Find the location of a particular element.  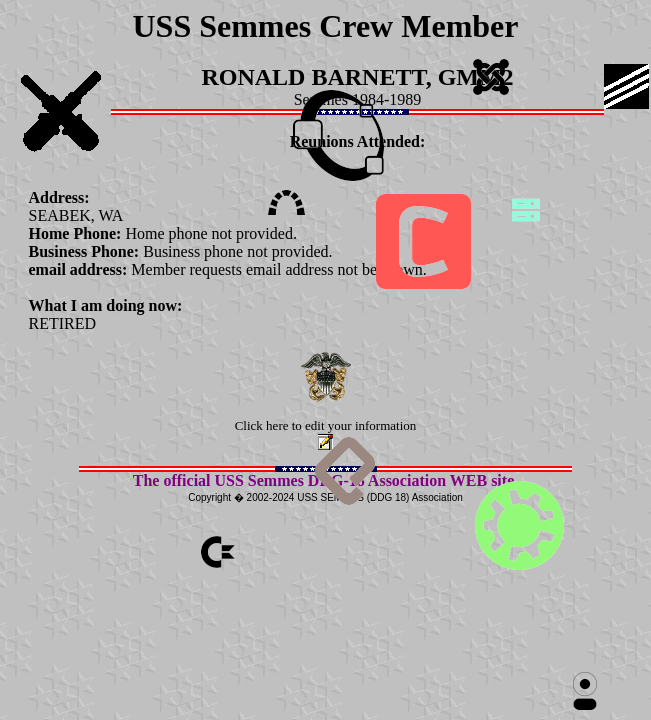

google cloud storage service logo is located at coordinates (526, 210).